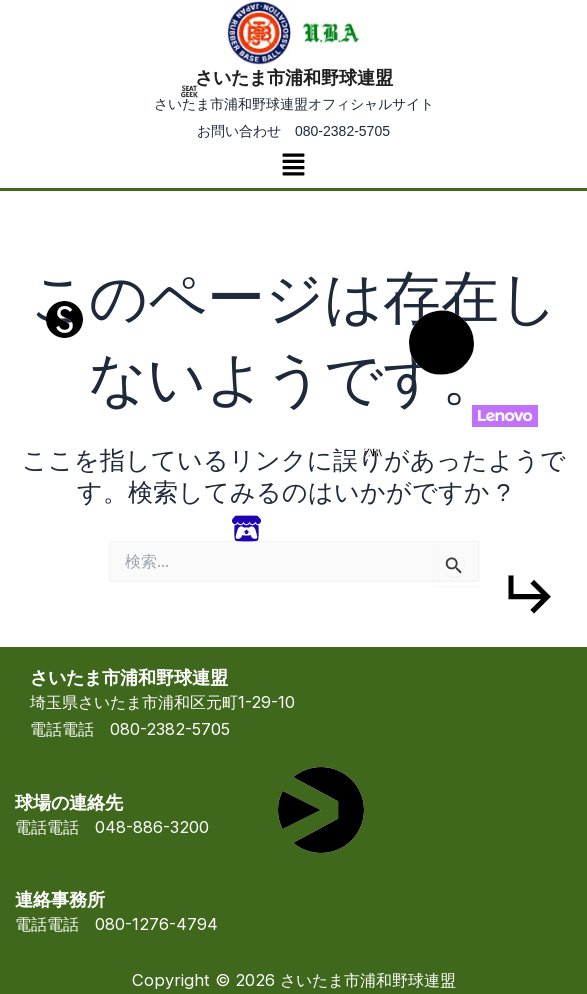 Image resolution: width=587 pixels, height=994 pixels. What do you see at coordinates (373, 452) in the screenshot?
I see `visit the Zara website or app` at bounding box center [373, 452].